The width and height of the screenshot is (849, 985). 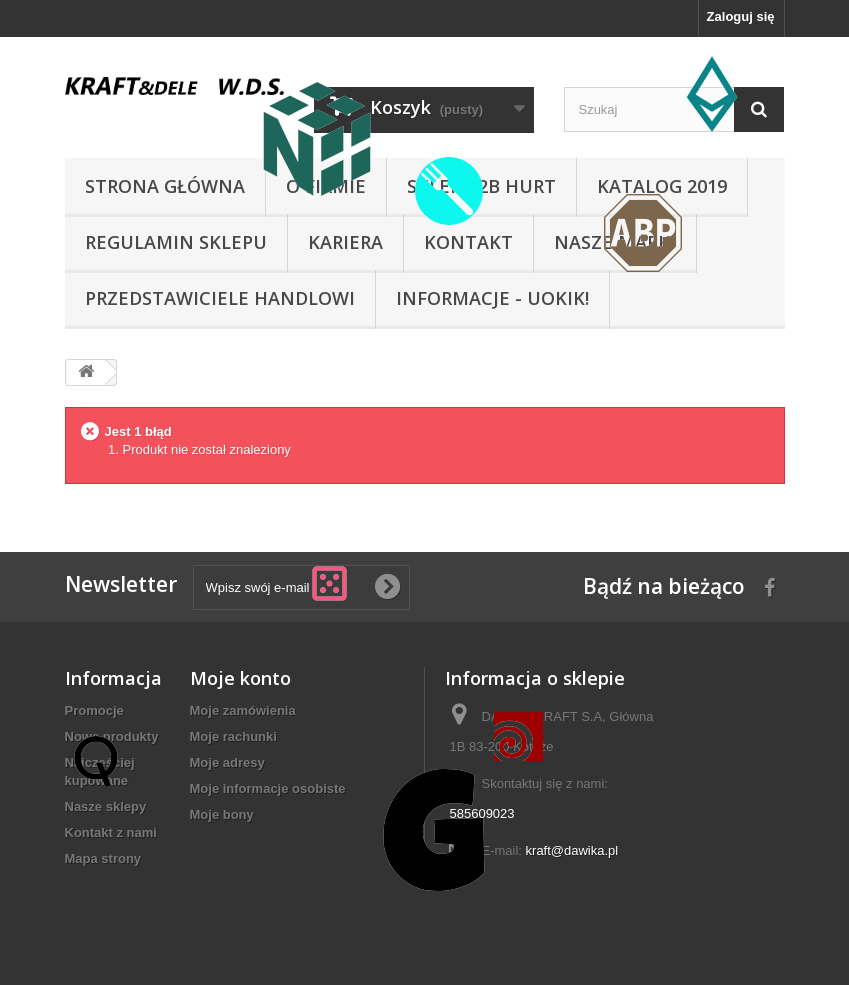 What do you see at coordinates (712, 94) in the screenshot?
I see `view ethereum wallet balance` at bounding box center [712, 94].